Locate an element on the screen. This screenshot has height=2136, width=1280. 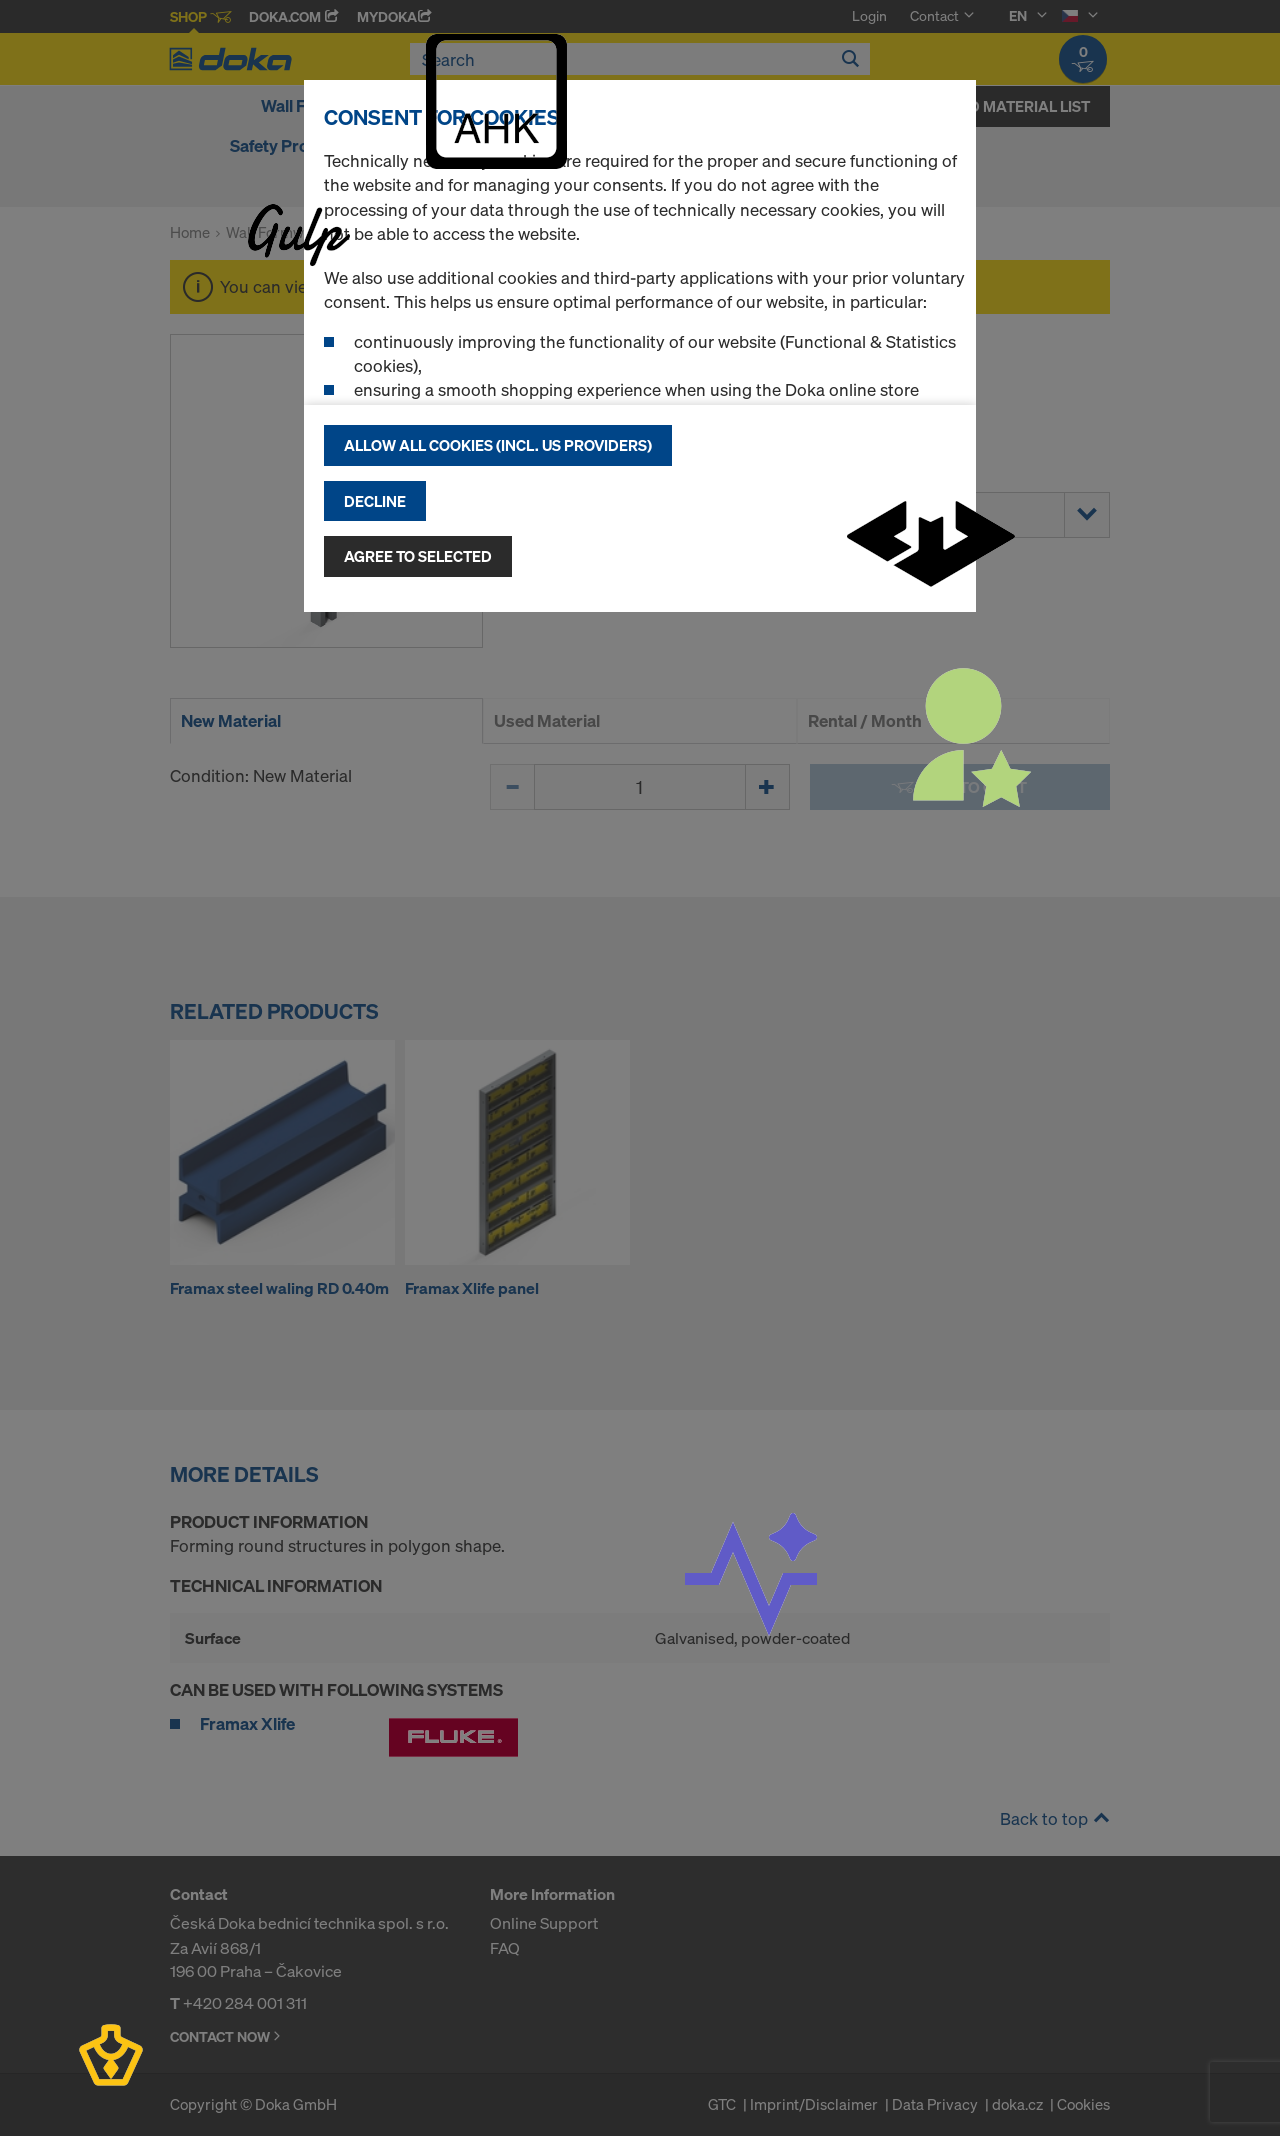
basic attention token (bat) cryptocurrency logo is located at coordinates (931, 544).